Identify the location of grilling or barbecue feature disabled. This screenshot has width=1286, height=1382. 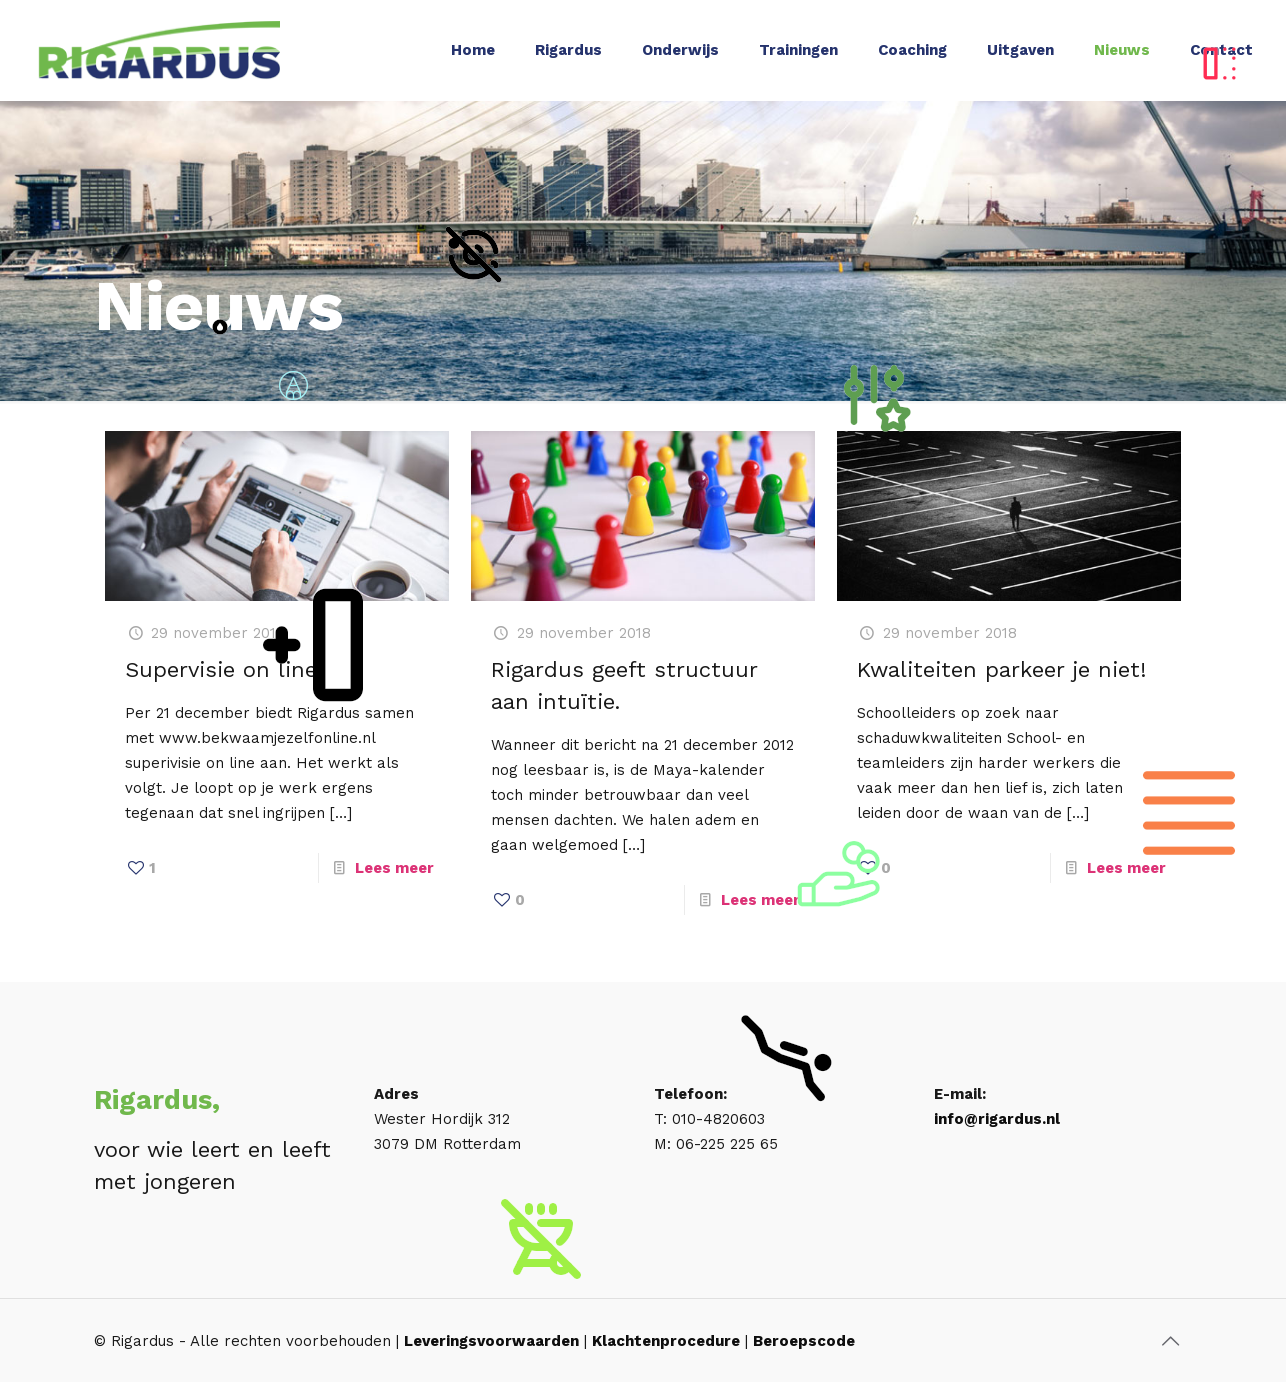
(541, 1239).